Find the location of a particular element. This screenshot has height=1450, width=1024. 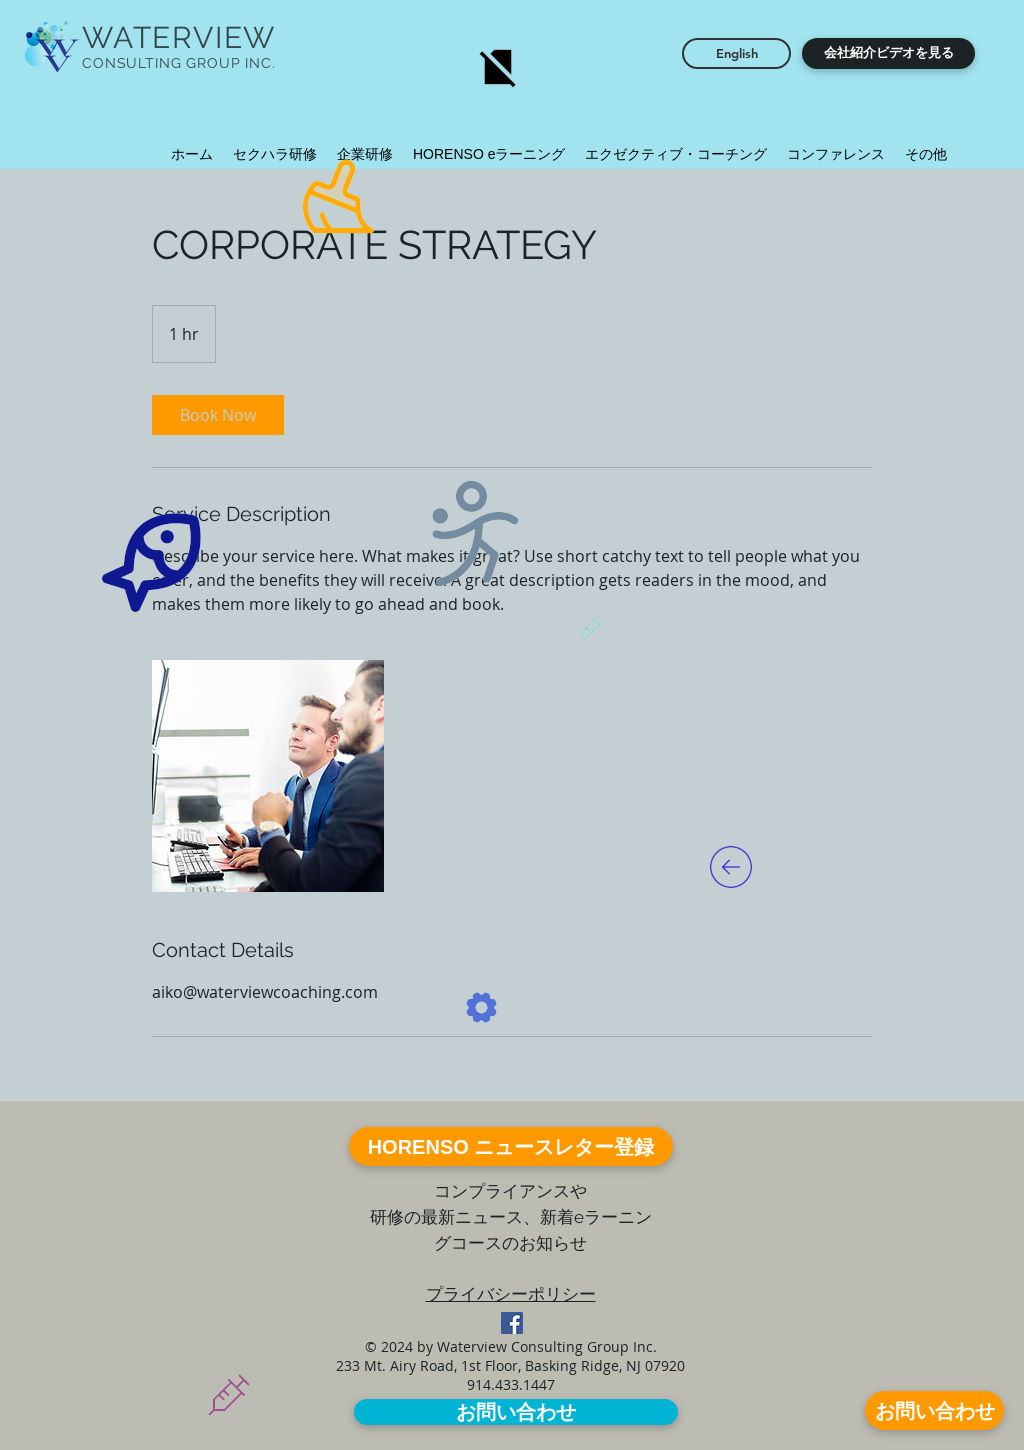

no sim card detected is located at coordinates (498, 67).